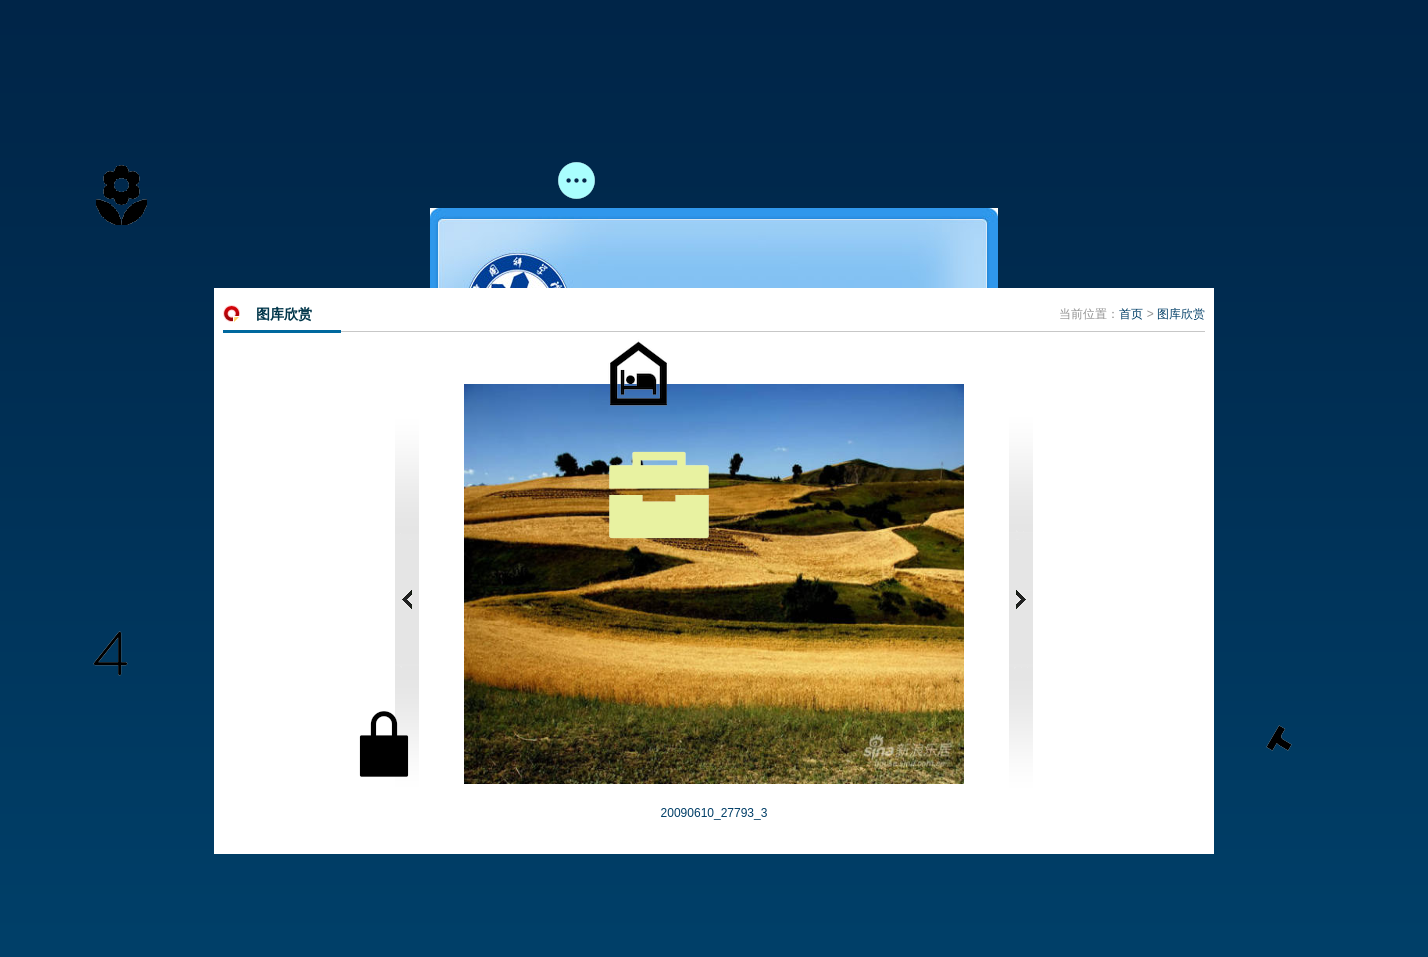 This screenshot has height=957, width=1428. What do you see at coordinates (121, 196) in the screenshot?
I see `find nearby florists or flower shops` at bounding box center [121, 196].